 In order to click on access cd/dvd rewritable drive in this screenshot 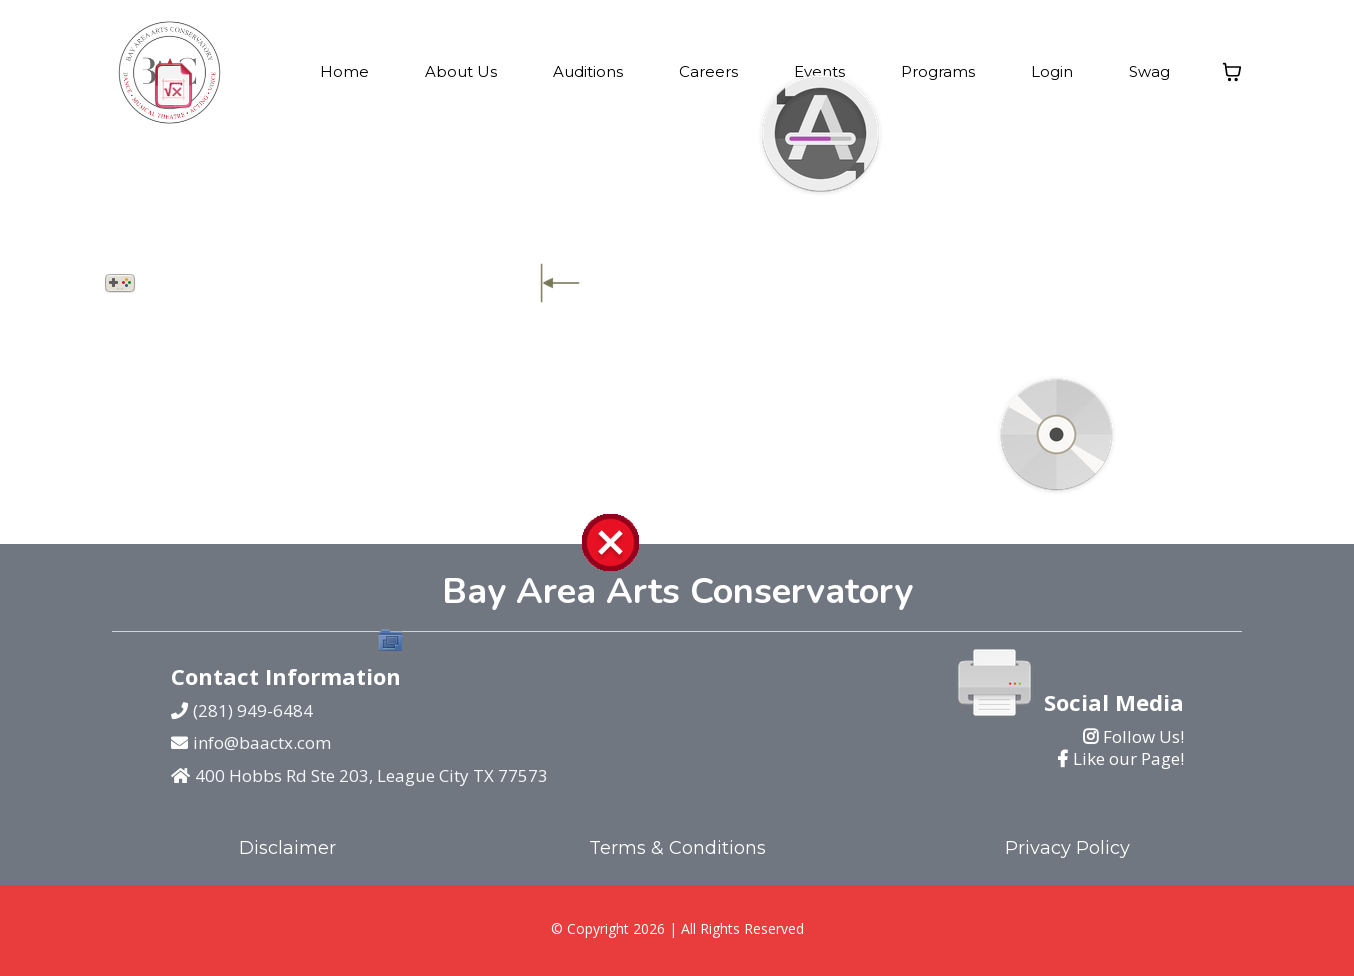, I will do `click(1056, 434)`.